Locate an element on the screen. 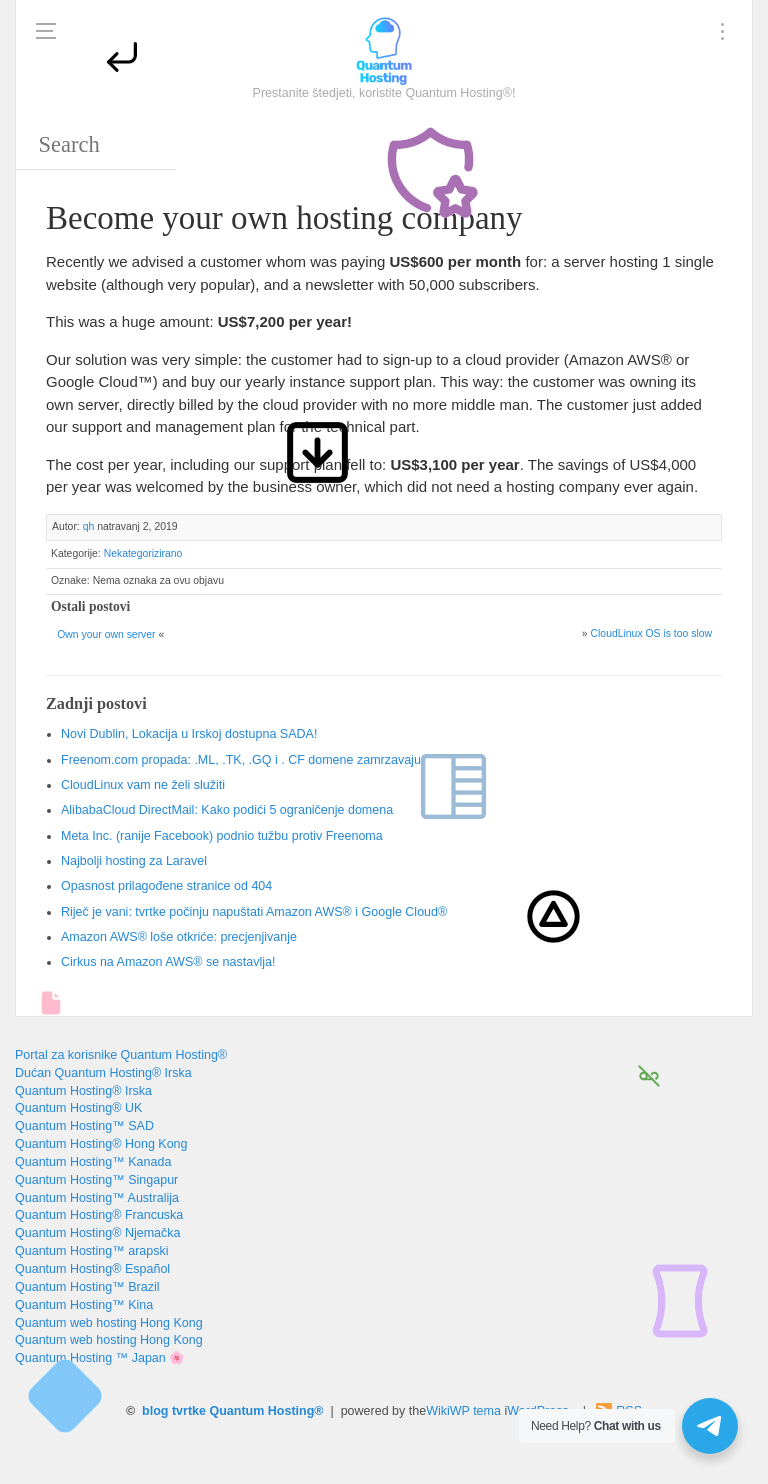  toggle half-screen or split view mode is located at coordinates (453, 786).